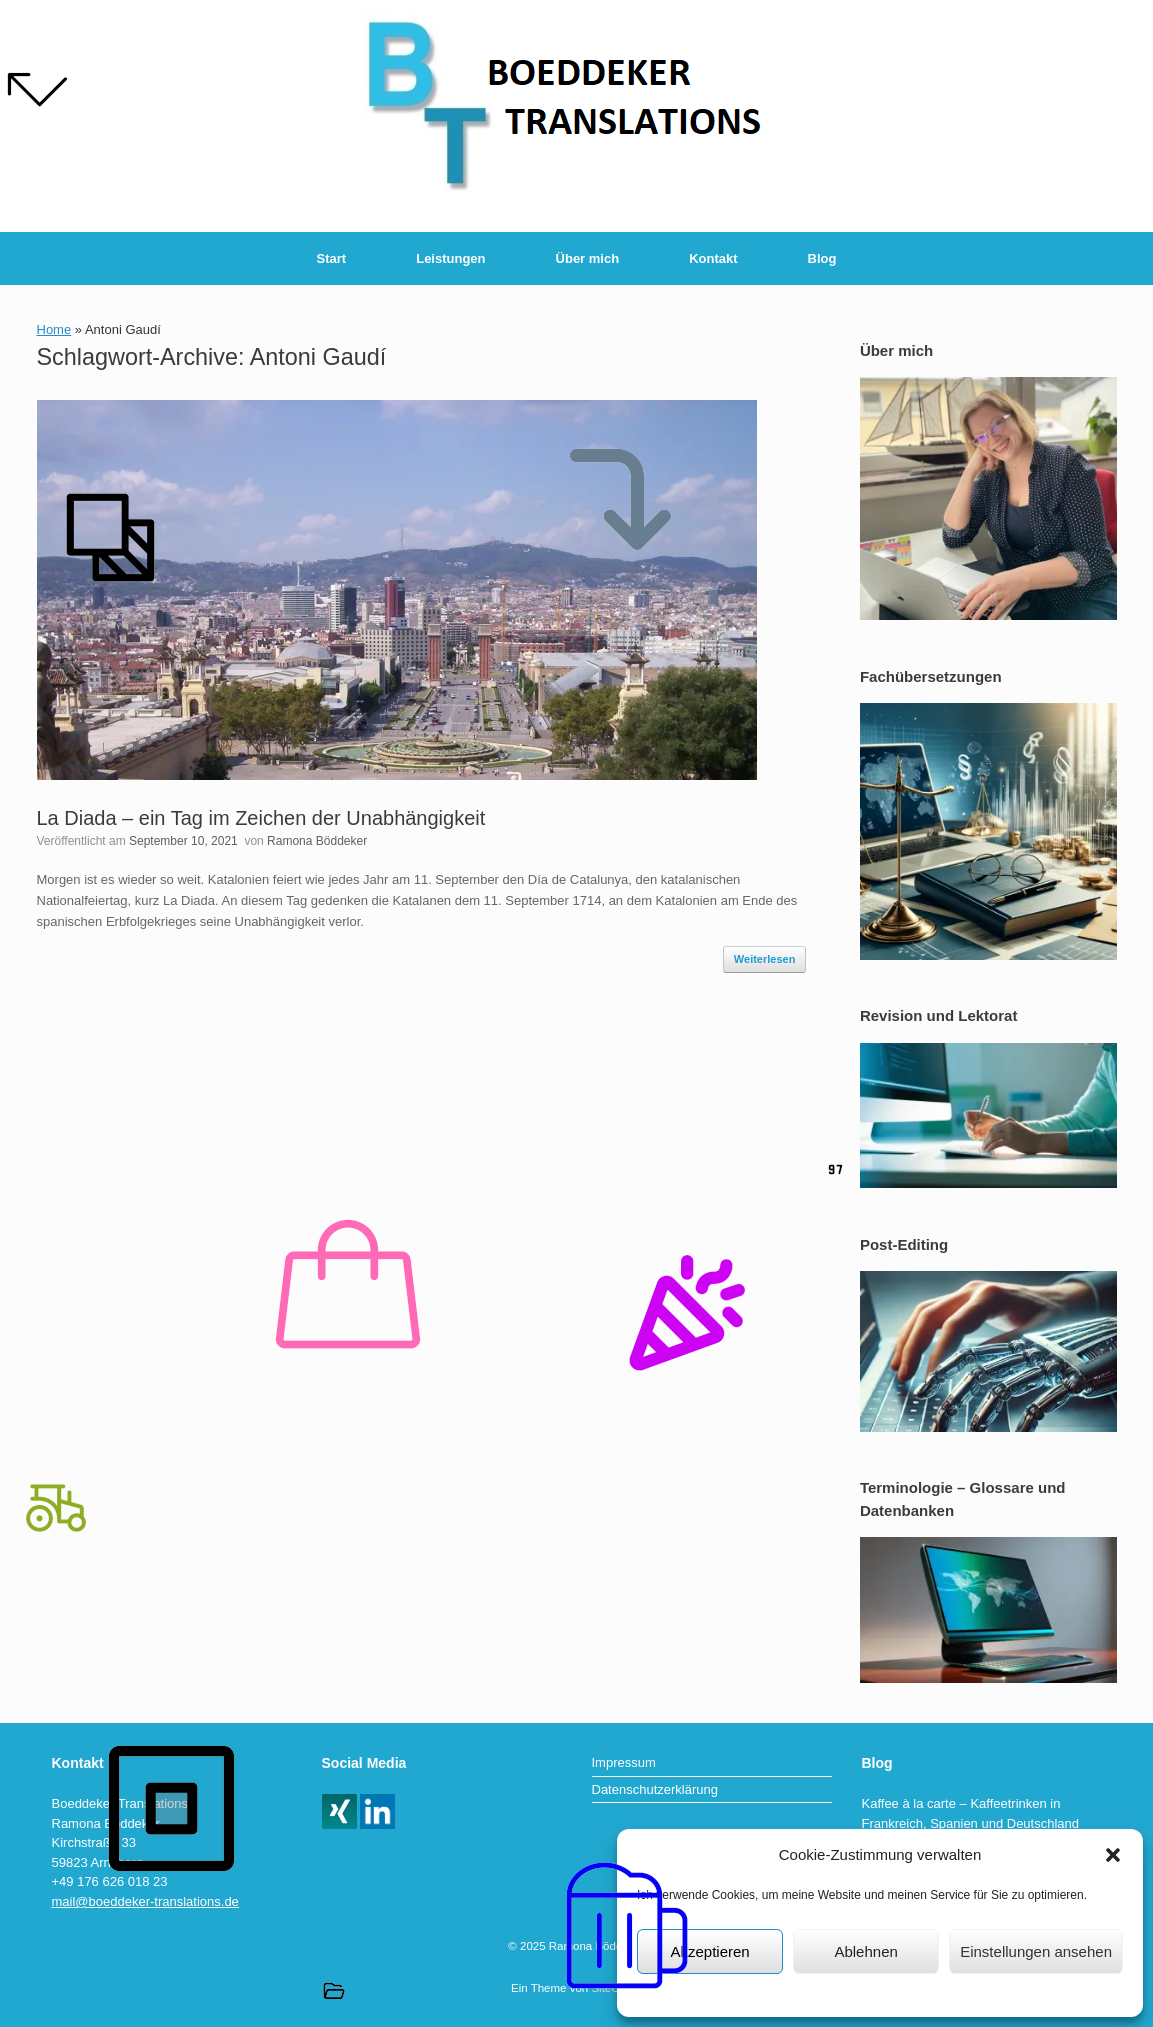 The image size is (1153, 2027). What do you see at coordinates (617, 496) in the screenshot?
I see `move content to the right and down` at bounding box center [617, 496].